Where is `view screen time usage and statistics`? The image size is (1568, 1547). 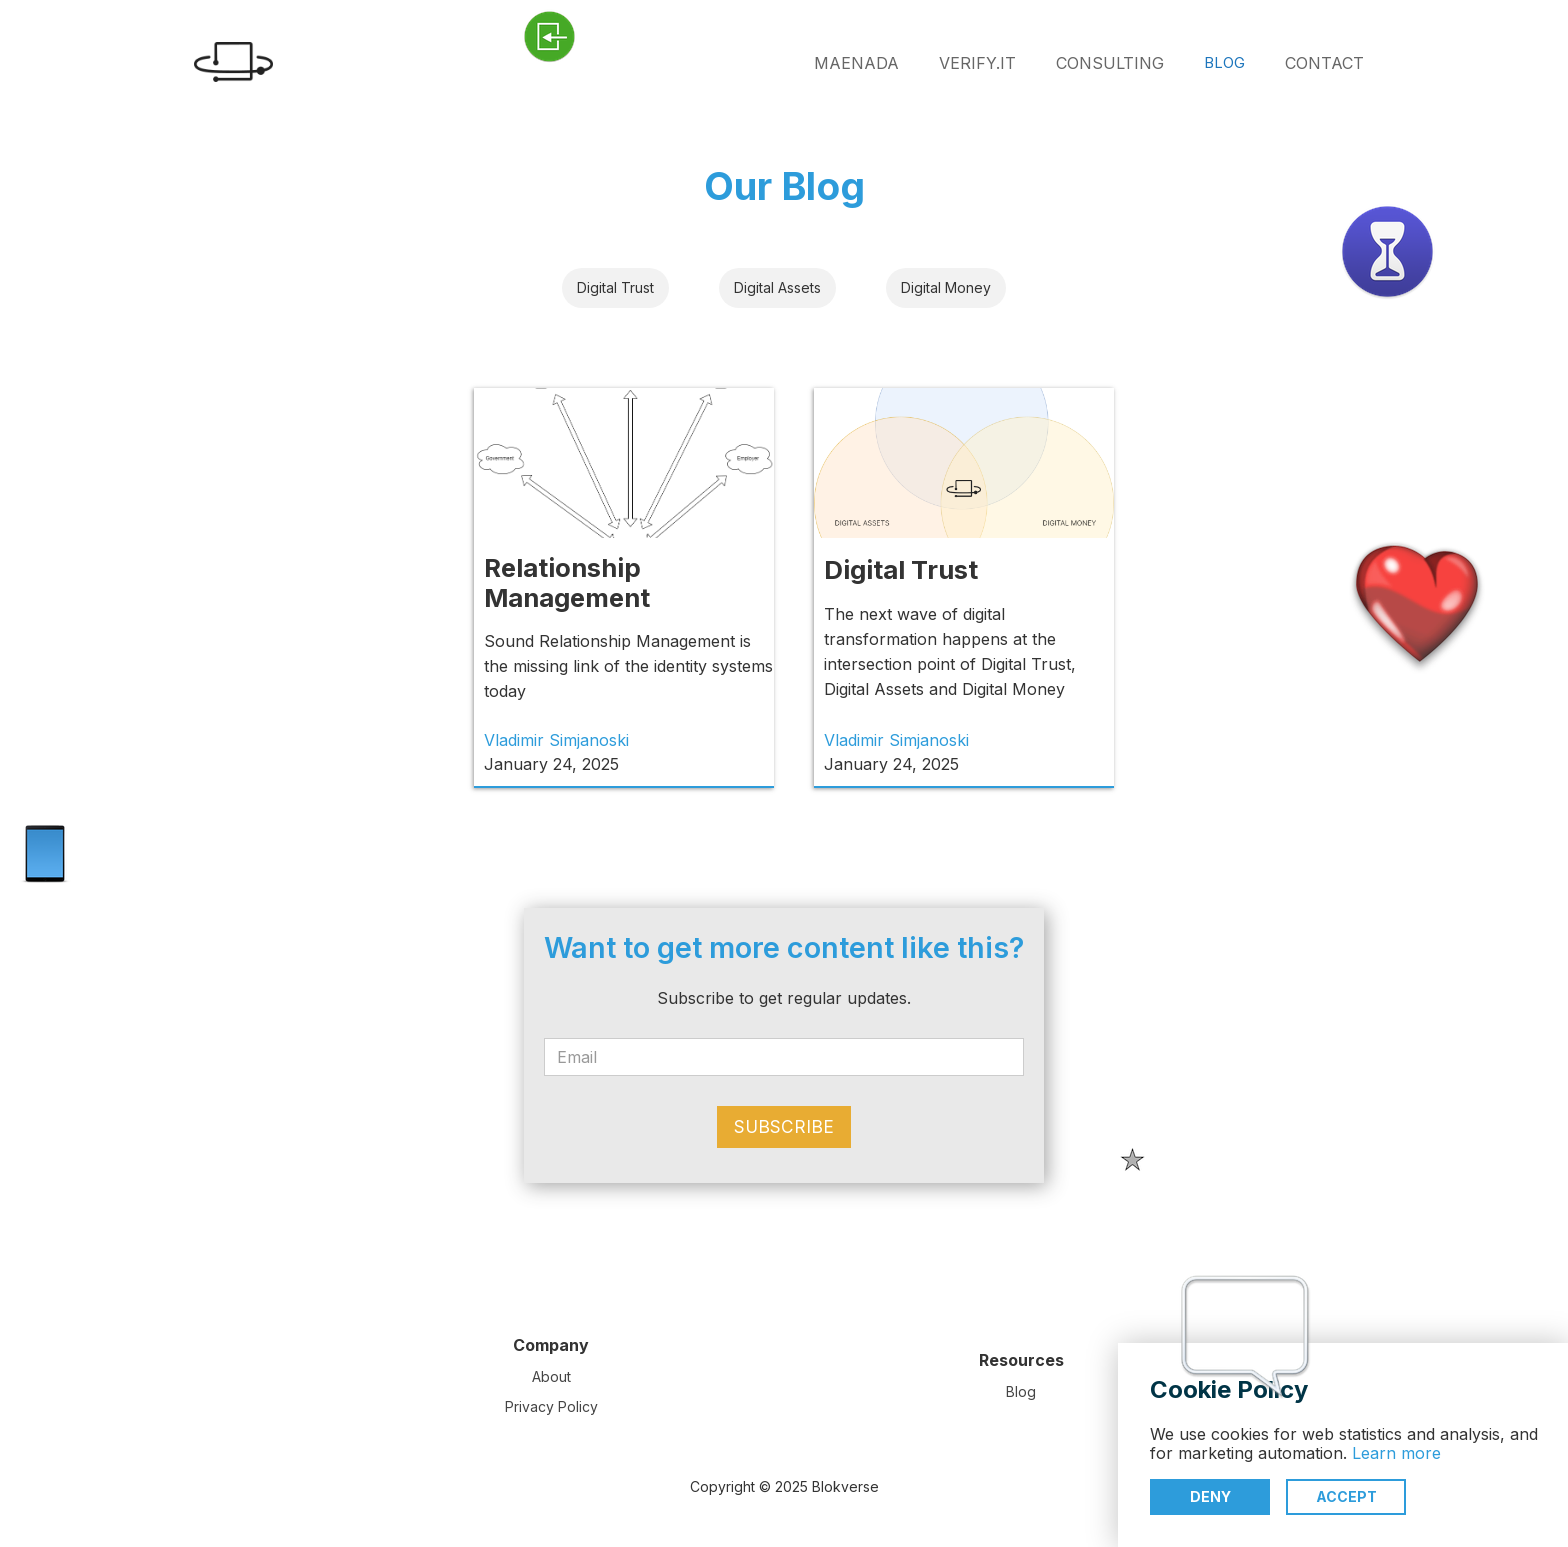 view screen time usage and statistics is located at coordinates (1387, 251).